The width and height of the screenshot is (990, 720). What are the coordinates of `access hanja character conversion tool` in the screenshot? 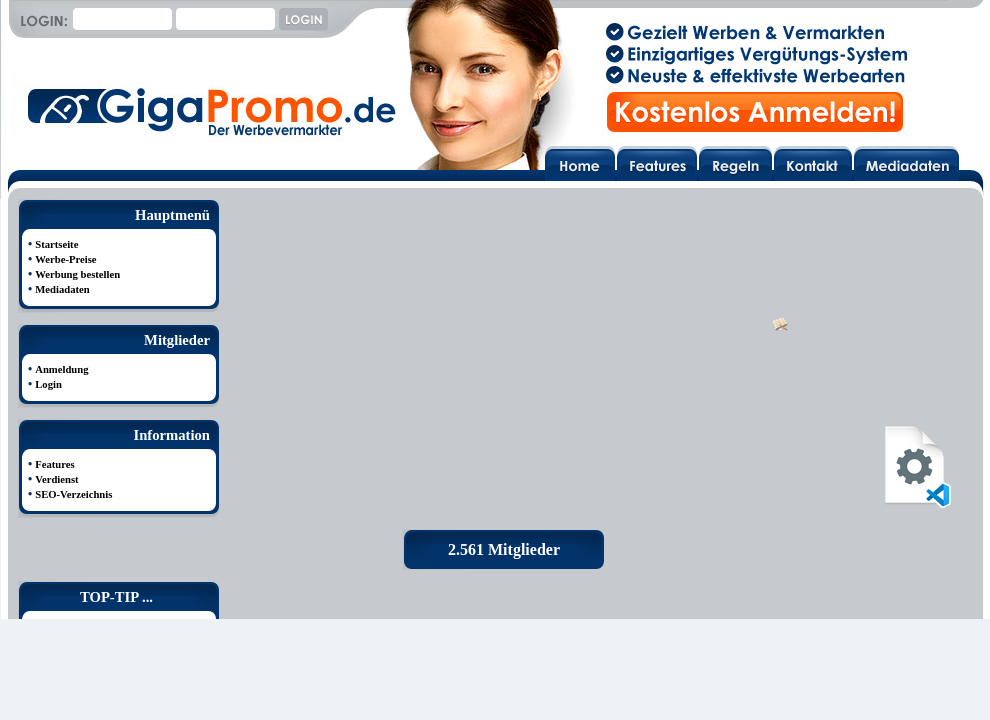 It's located at (780, 324).